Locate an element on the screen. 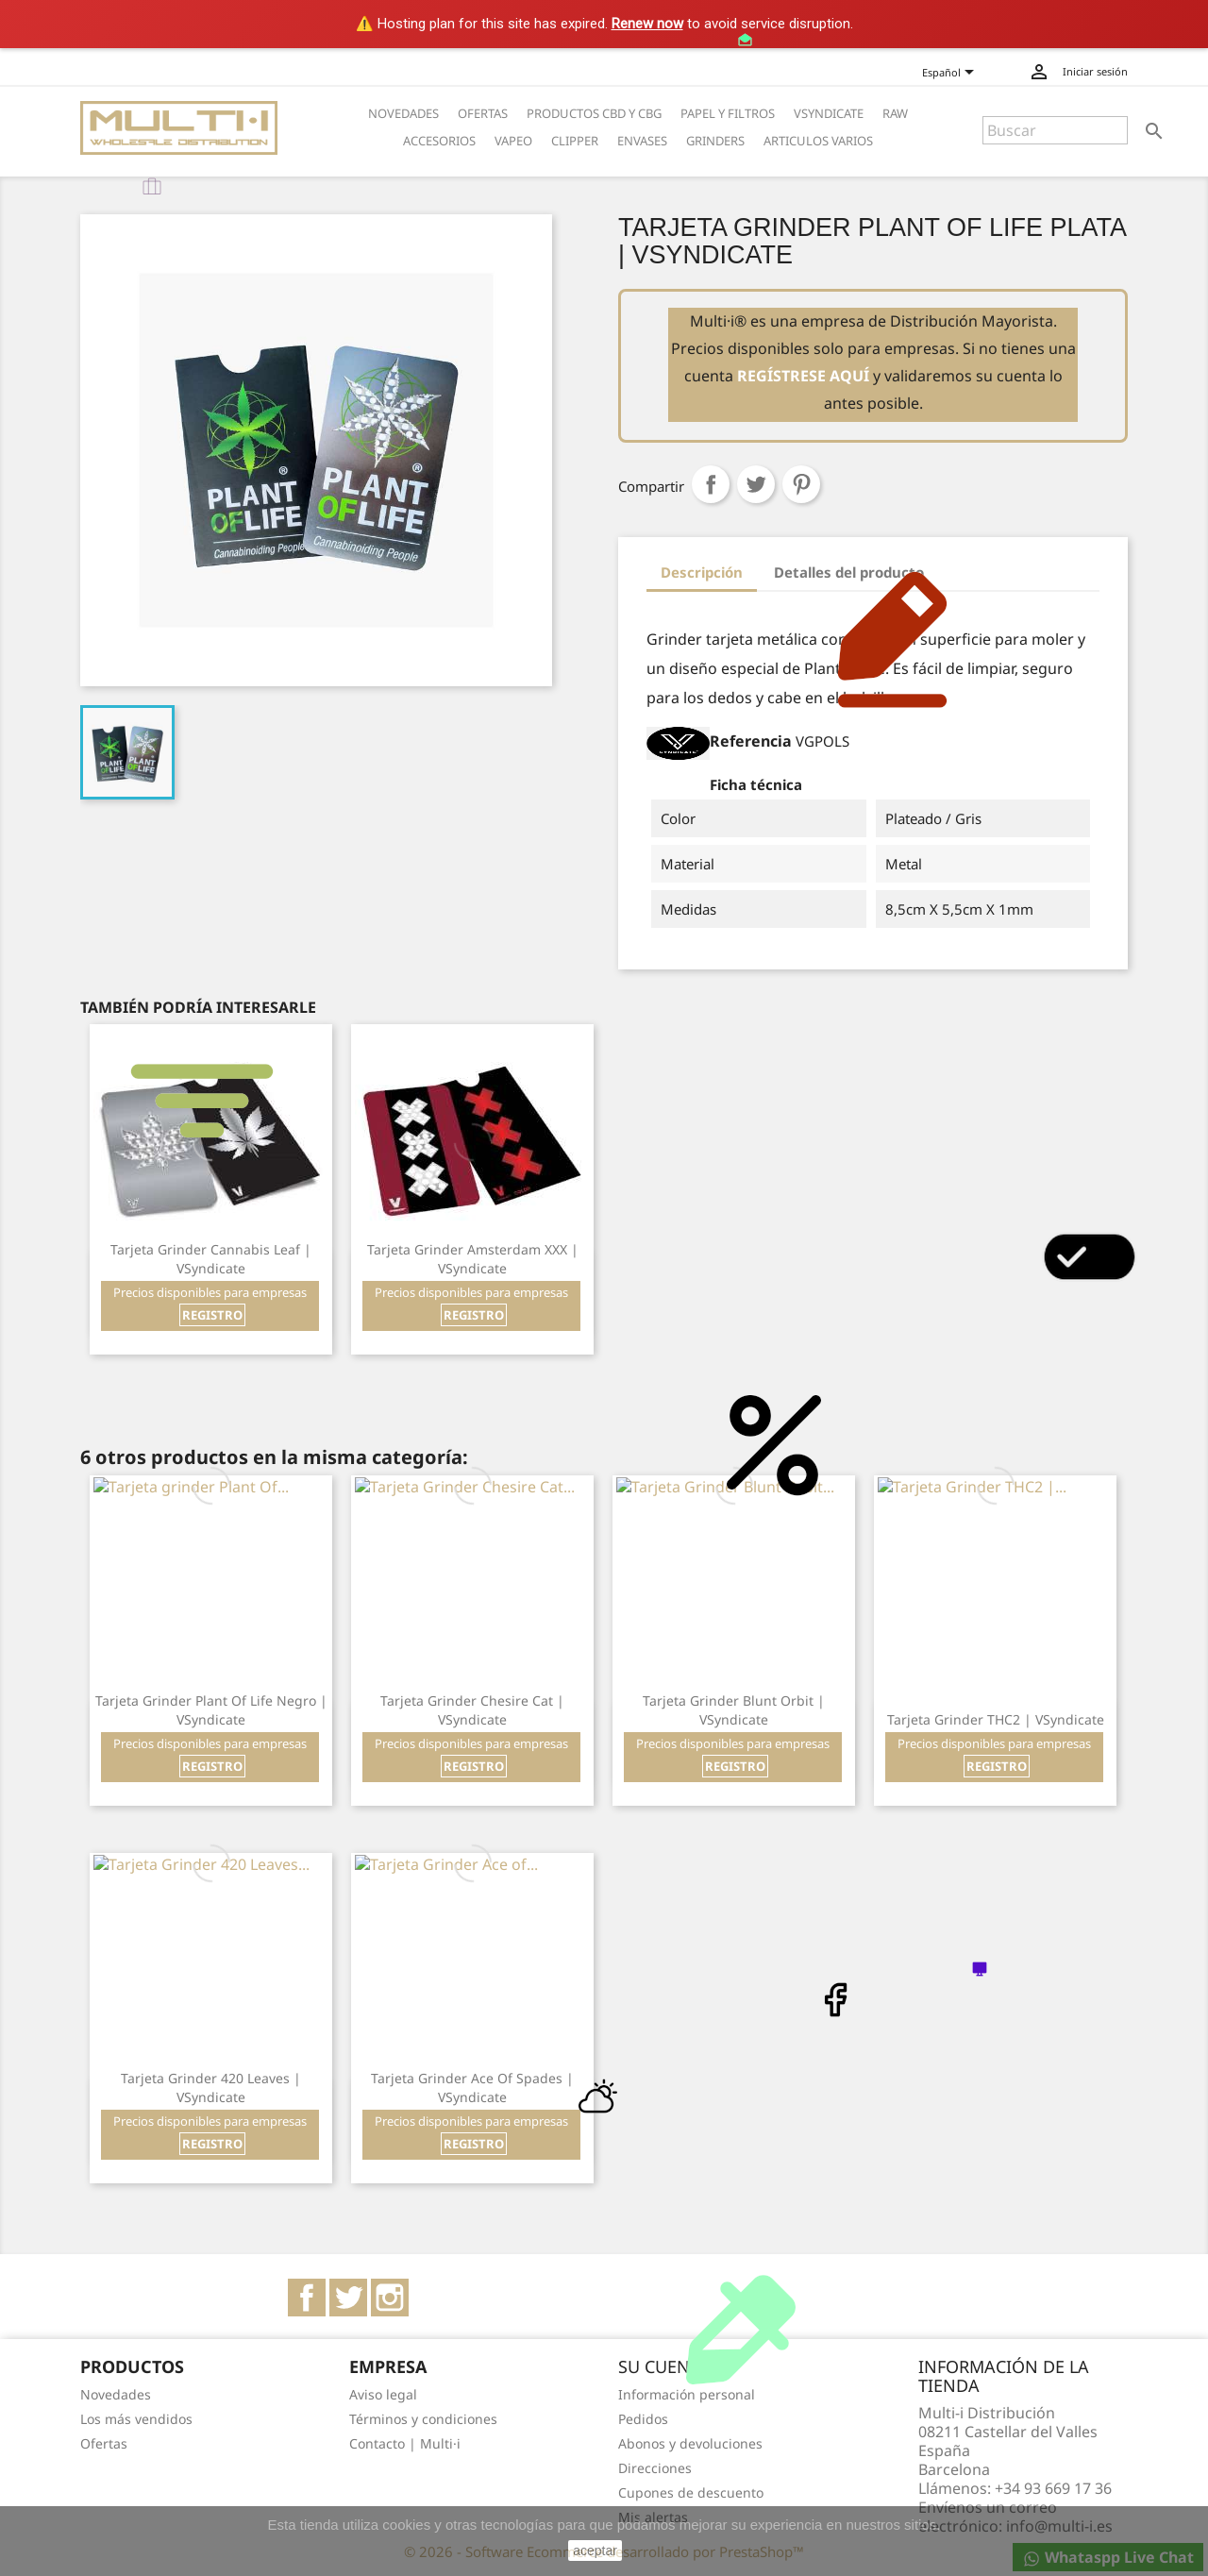 The image size is (1208, 2576). open Facebook app is located at coordinates (836, 1999).